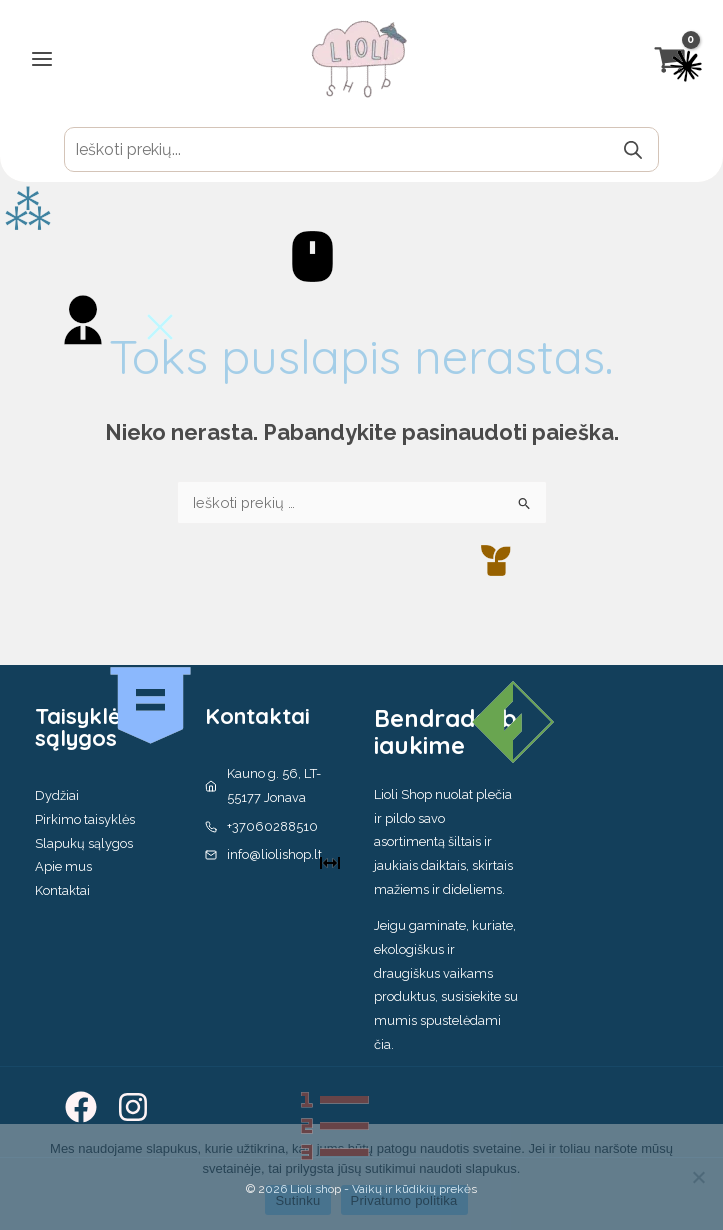 The height and width of the screenshot is (1230, 723). Describe the element at coordinates (150, 703) in the screenshot. I see `honor badge or achievement indicator` at that location.